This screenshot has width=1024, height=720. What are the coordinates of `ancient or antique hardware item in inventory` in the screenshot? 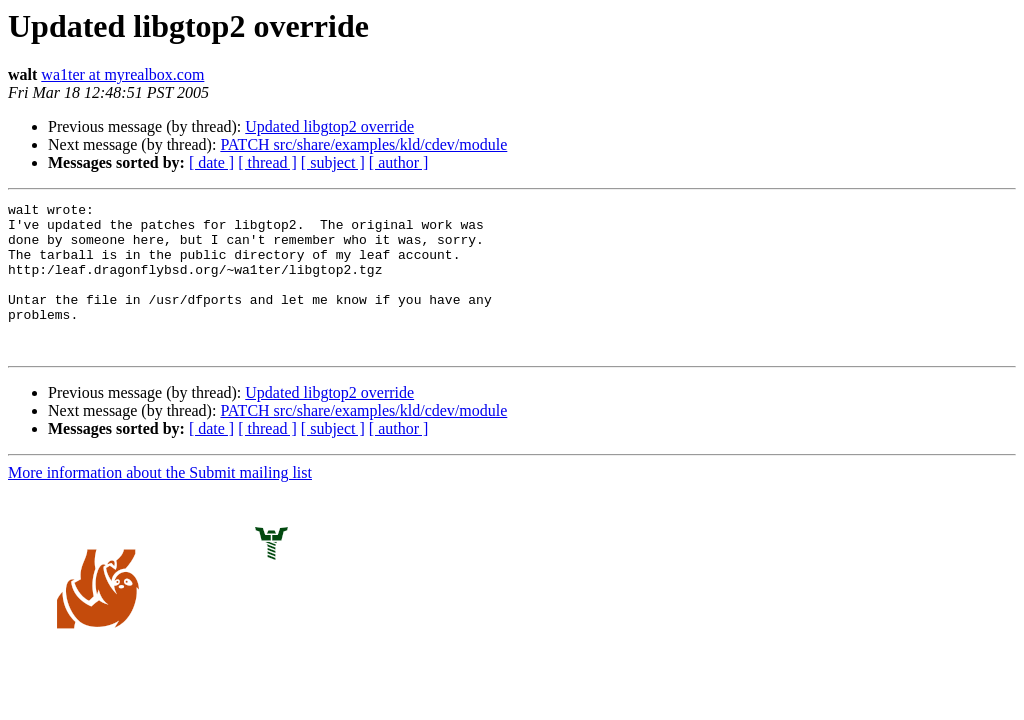 It's located at (271, 543).